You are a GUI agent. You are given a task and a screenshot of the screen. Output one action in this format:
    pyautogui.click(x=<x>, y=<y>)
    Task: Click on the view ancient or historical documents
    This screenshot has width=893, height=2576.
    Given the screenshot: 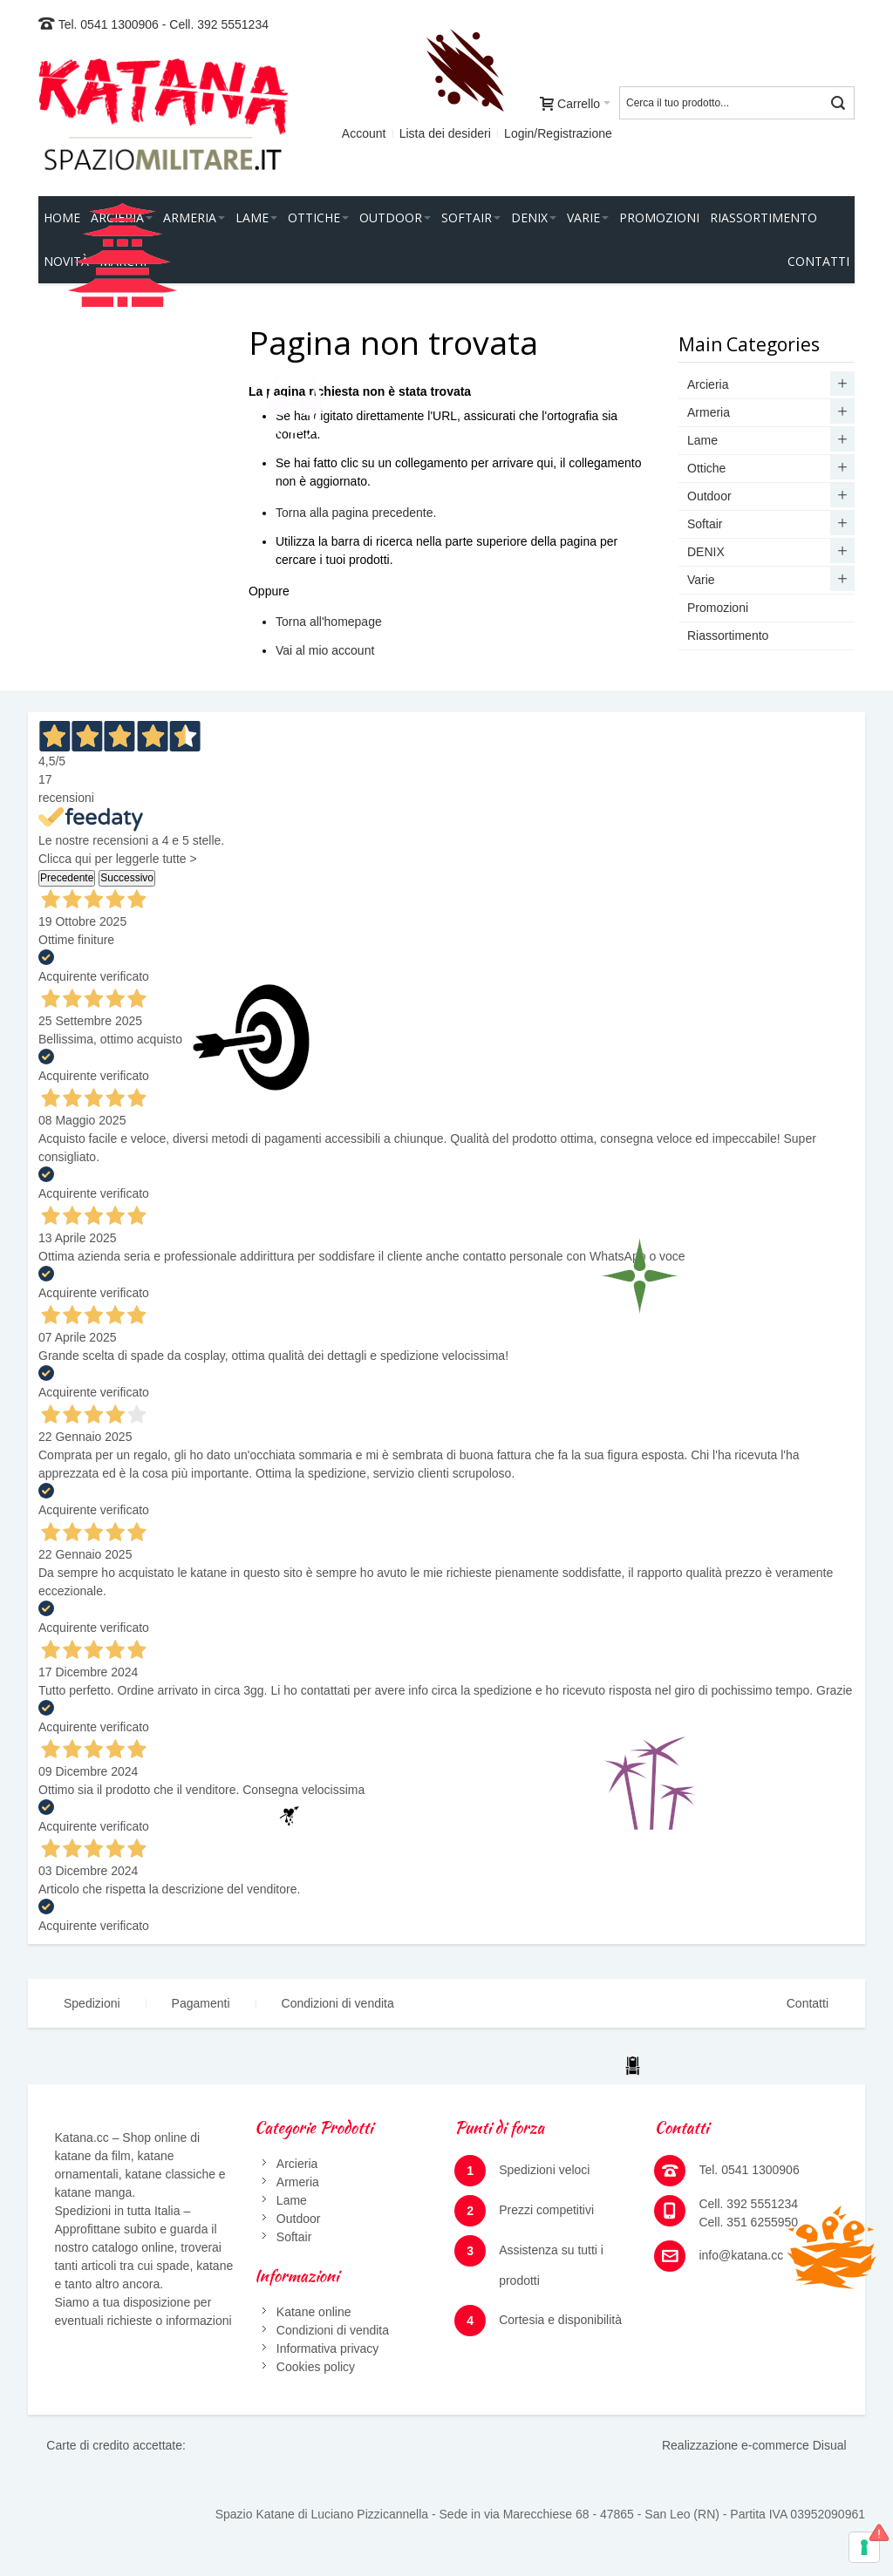 What is the action you would take?
    pyautogui.click(x=650, y=1782)
    